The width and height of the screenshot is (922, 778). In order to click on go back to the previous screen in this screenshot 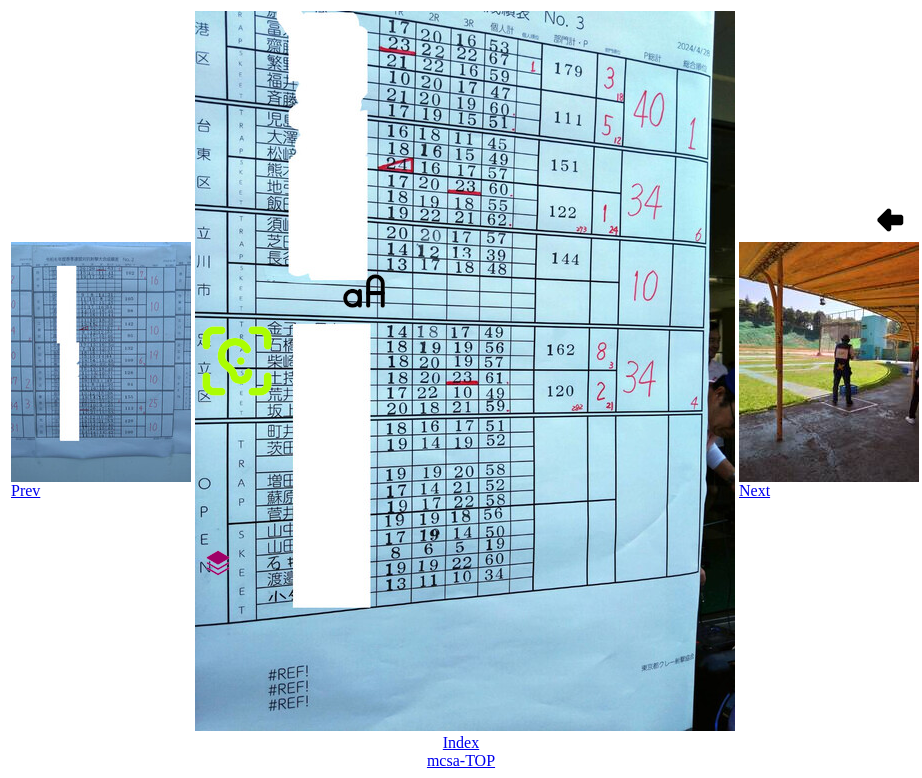, I will do `click(890, 220)`.